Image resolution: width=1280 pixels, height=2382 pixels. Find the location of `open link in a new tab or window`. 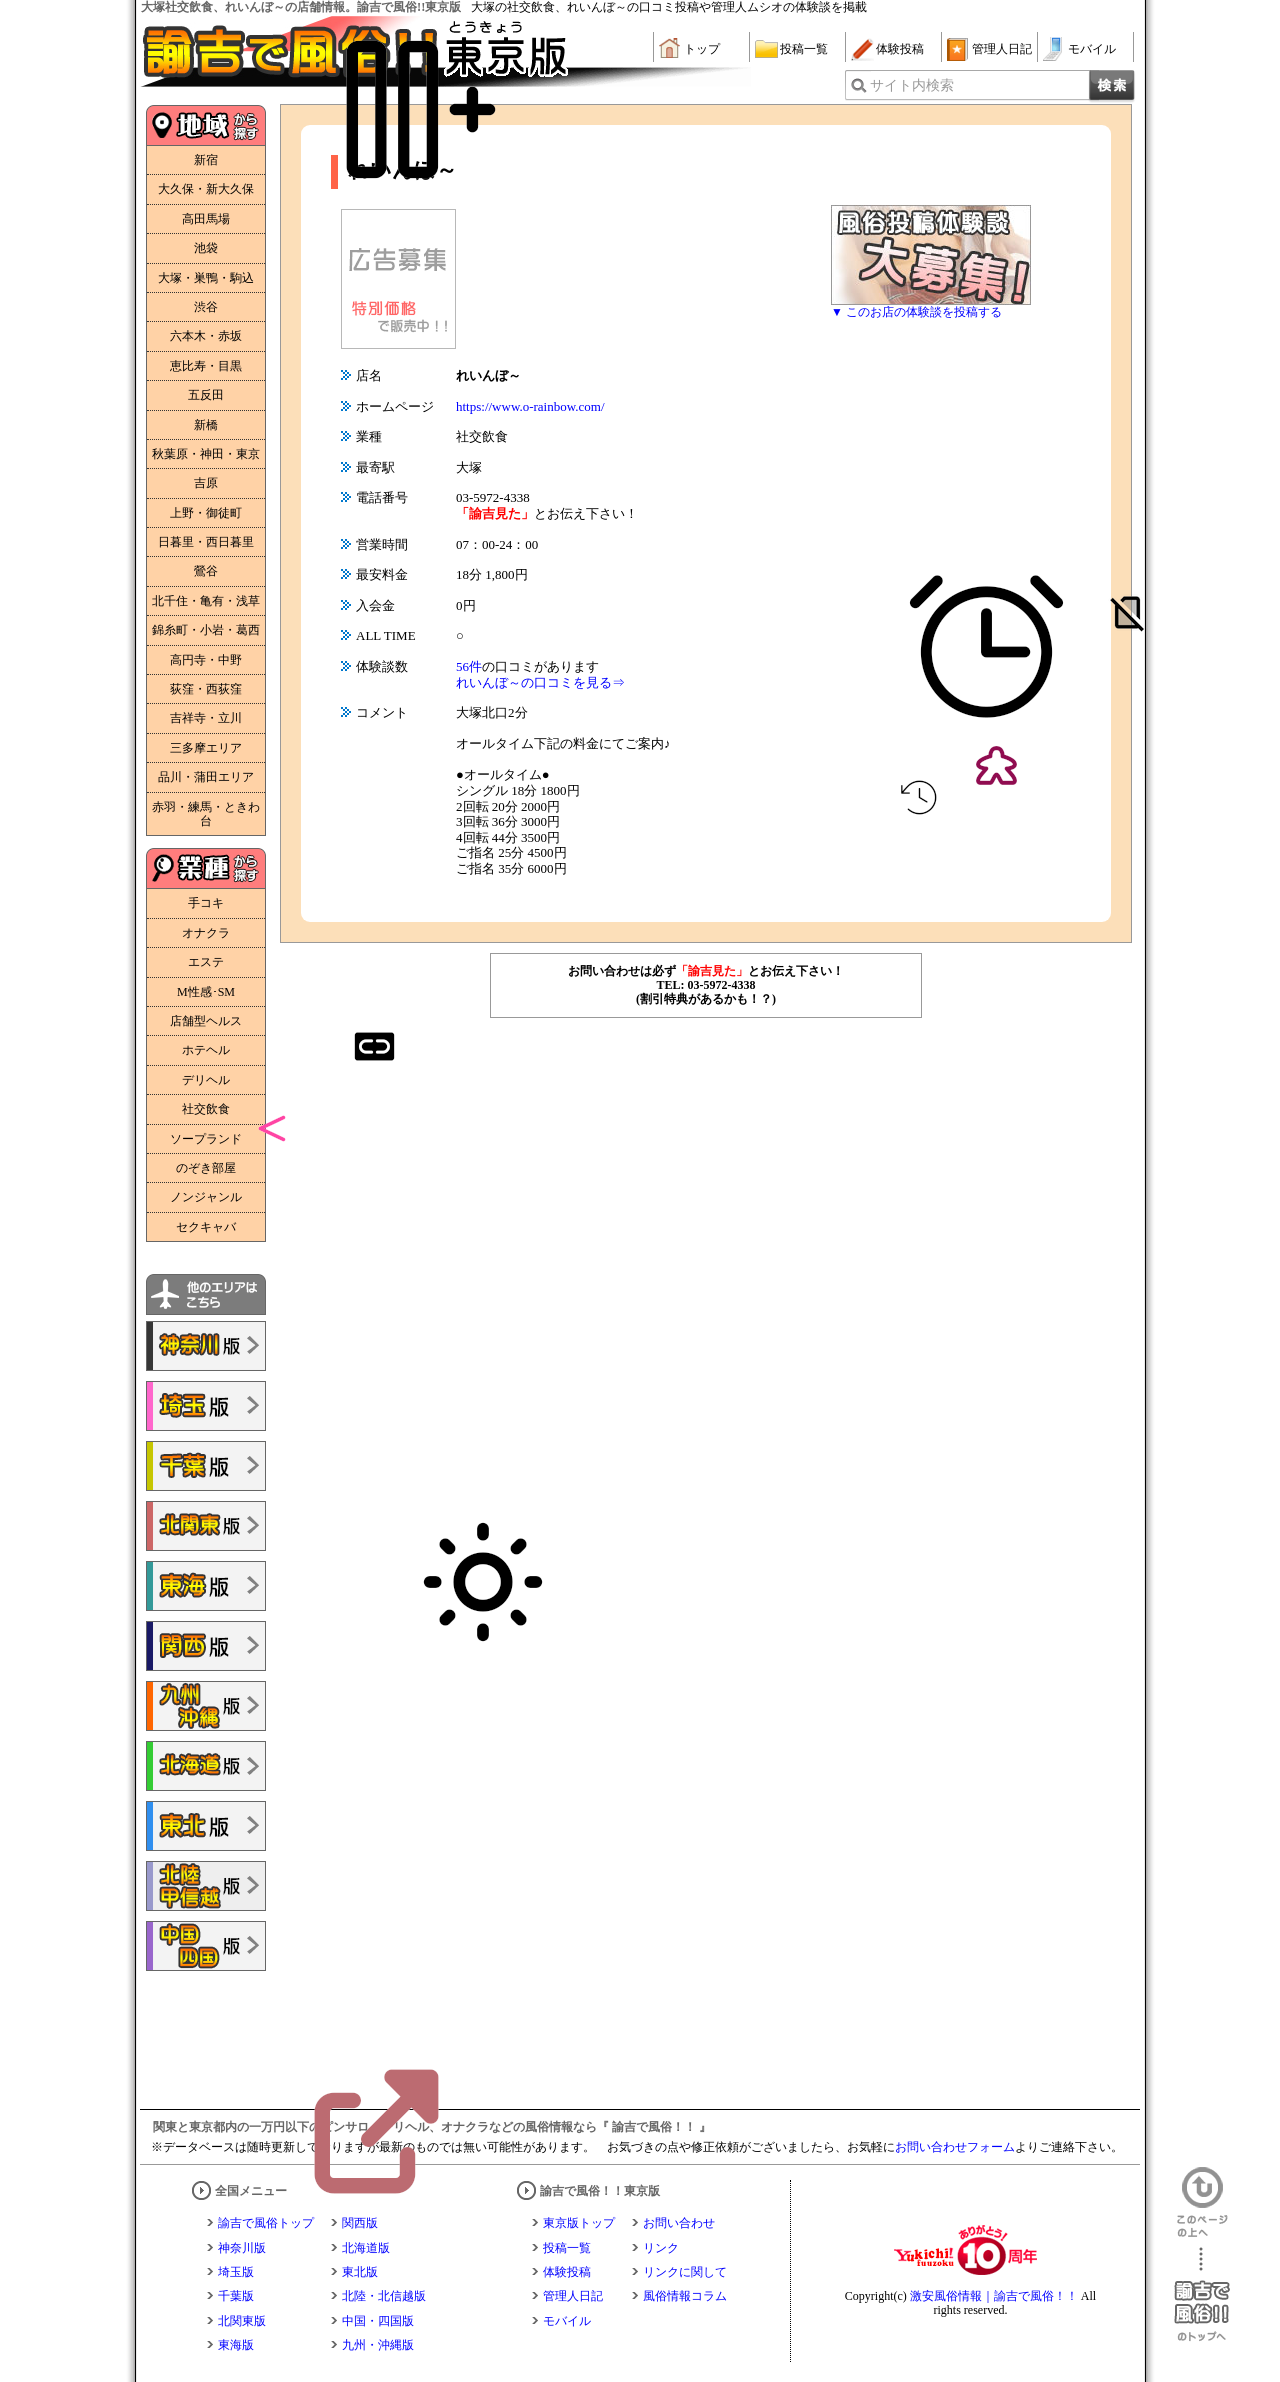

open link in a new tab or window is located at coordinates (376, 2131).